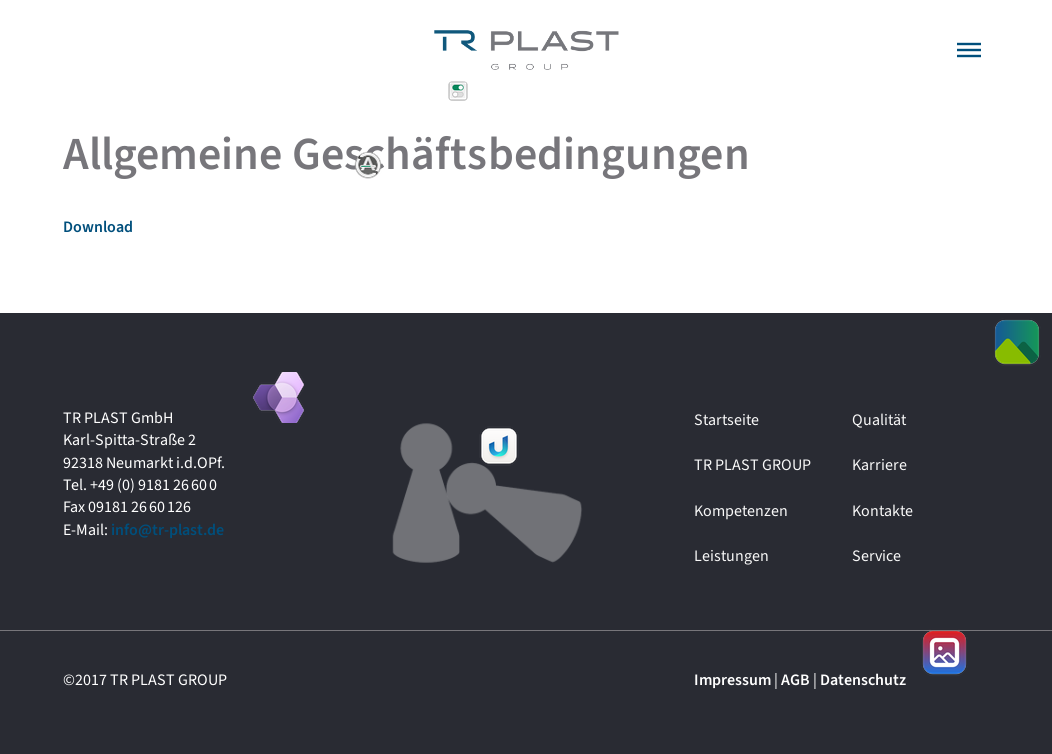 The image size is (1052, 754). What do you see at coordinates (944, 652) in the screenshot?
I see `open fotema photo gallery app` at bounding box center [944, 652].